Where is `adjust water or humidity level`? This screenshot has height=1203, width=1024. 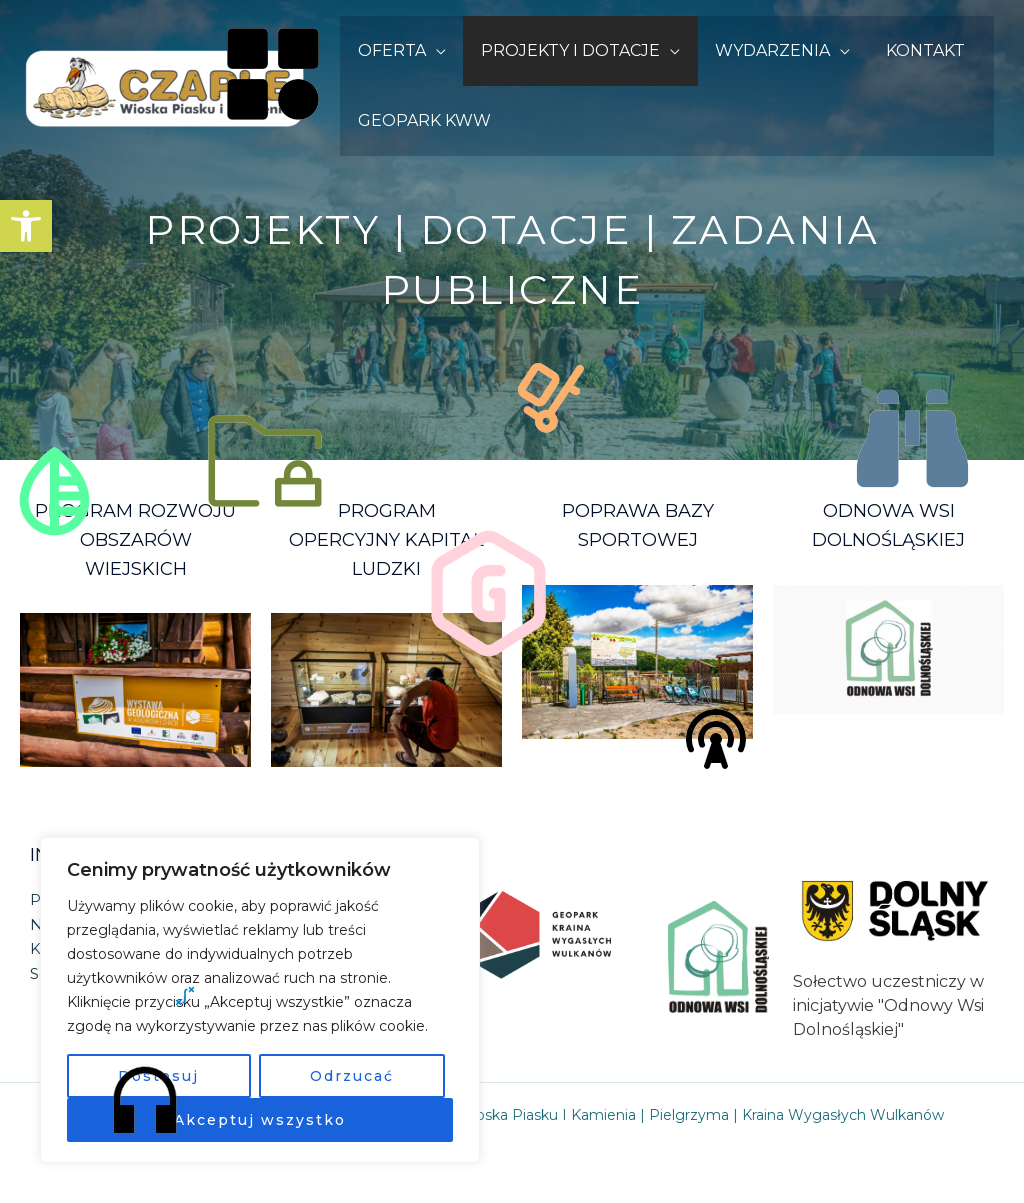
adjust water or humidity level is located at coordinates (54, 494).